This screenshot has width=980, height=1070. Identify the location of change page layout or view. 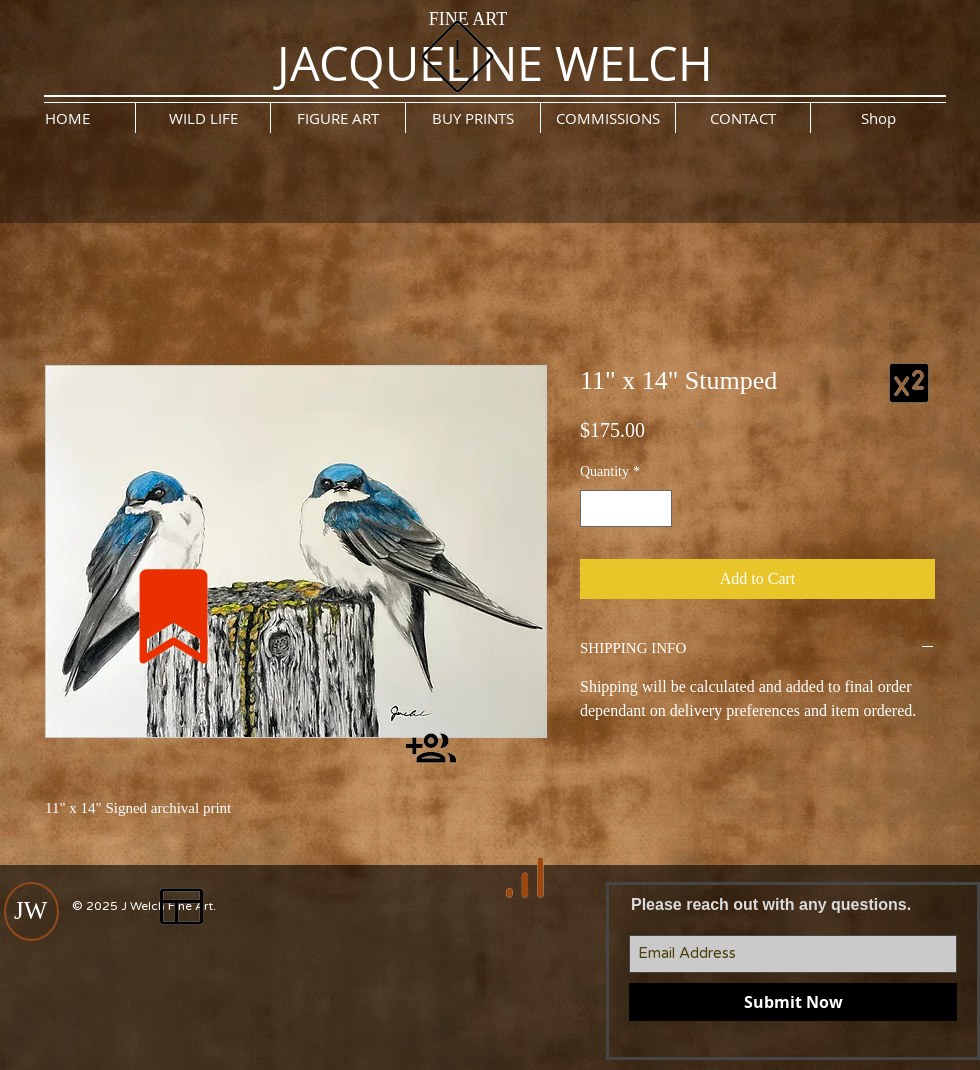
(181, 906).